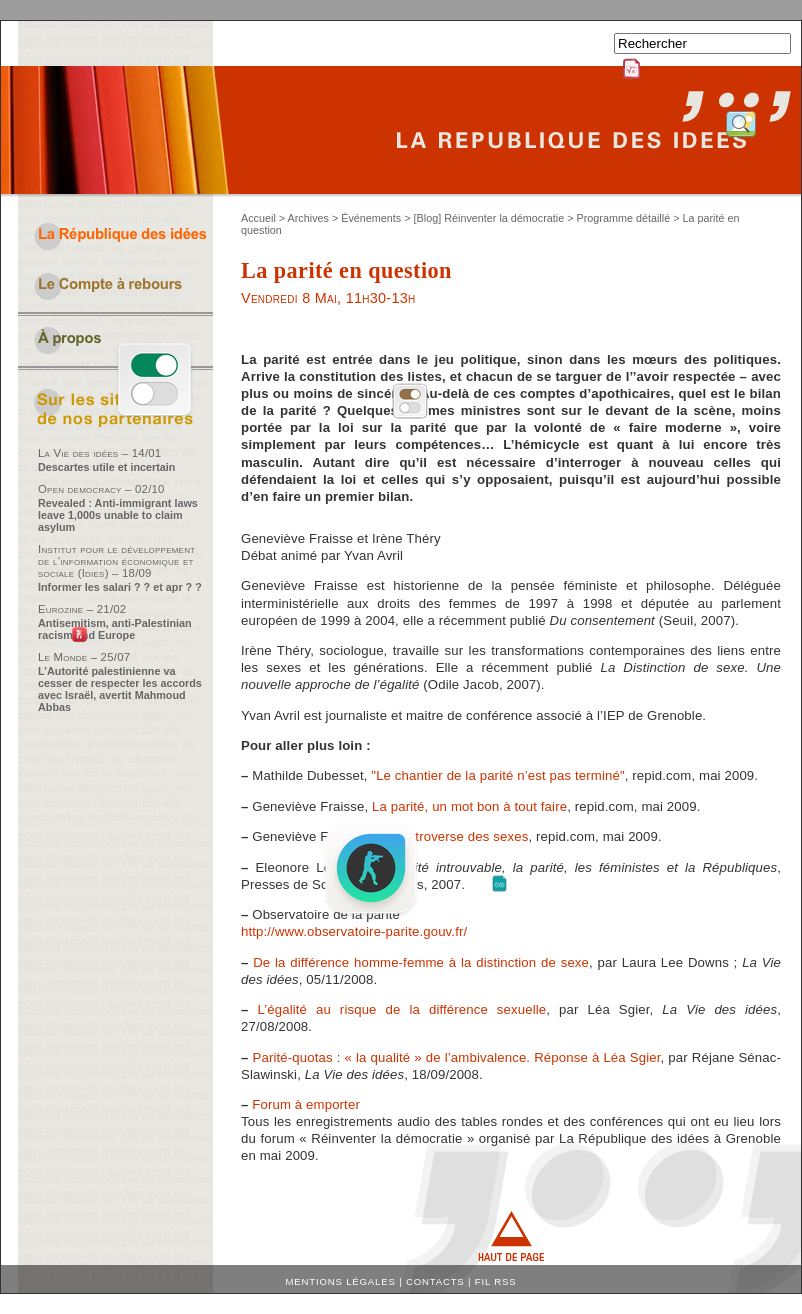 This screenshot has width=802, height=1314. What do you see at coordinates (499, 883) in the screenshot?
I see `an arduino source code file` at bounding box center [499, 883].